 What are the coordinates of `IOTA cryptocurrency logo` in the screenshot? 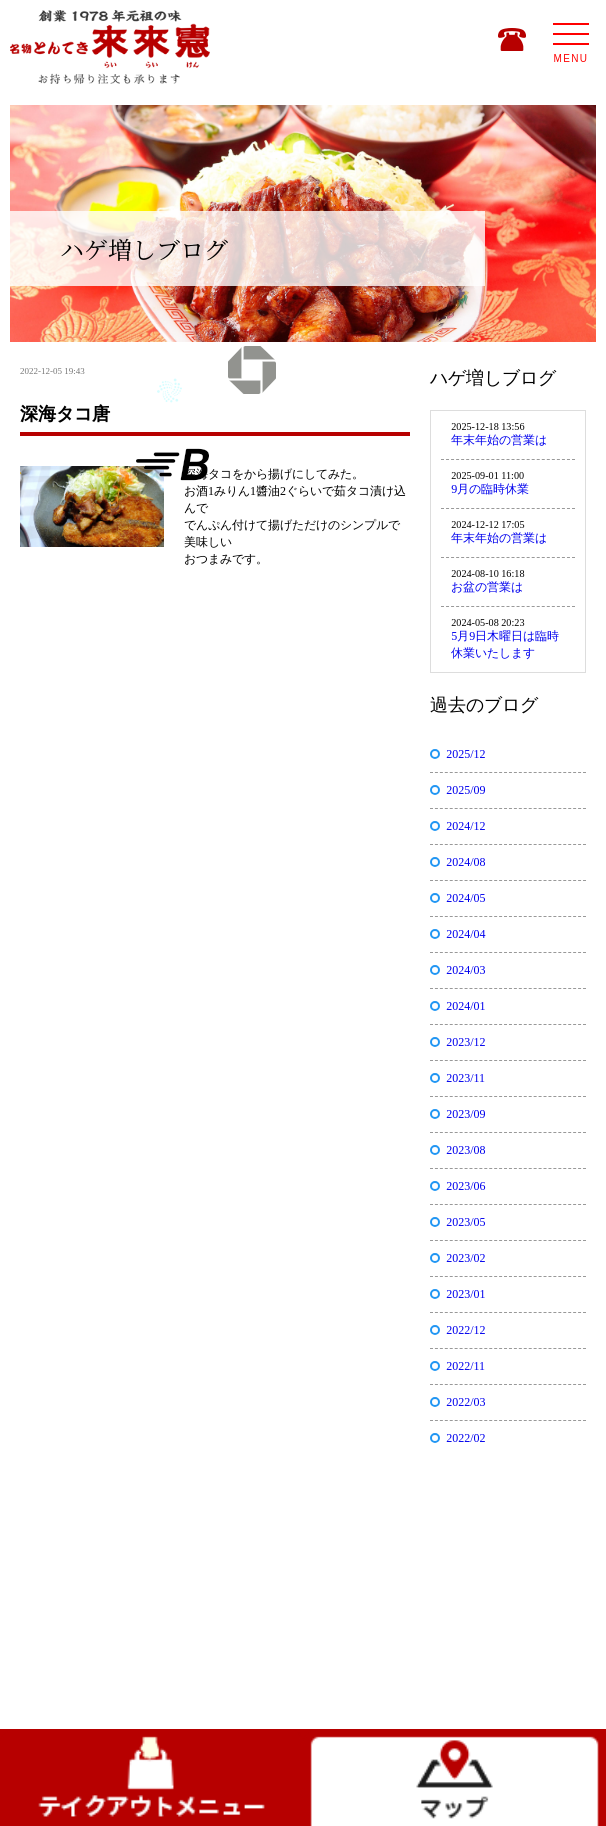 It's located at (169, 390).